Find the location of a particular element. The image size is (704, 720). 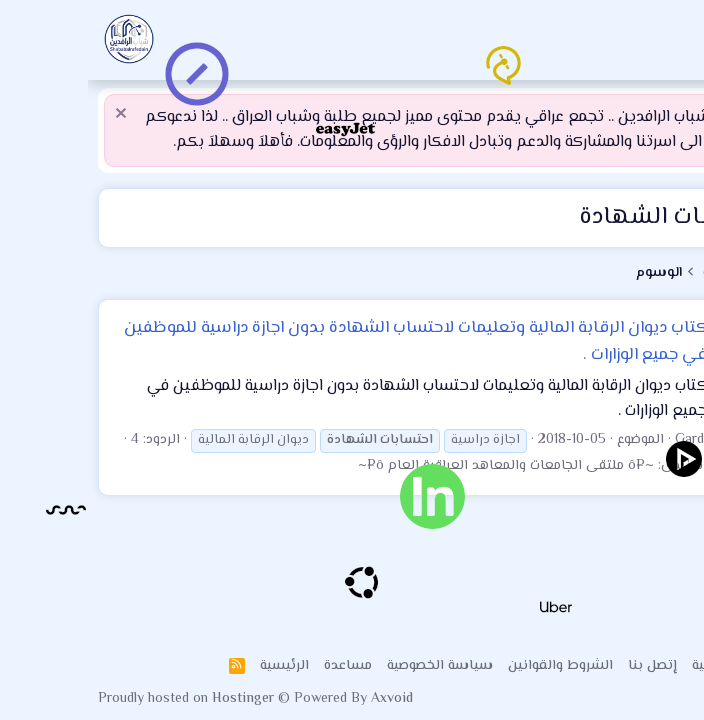

open the NewPipe app is located at coordinates (684, 459).